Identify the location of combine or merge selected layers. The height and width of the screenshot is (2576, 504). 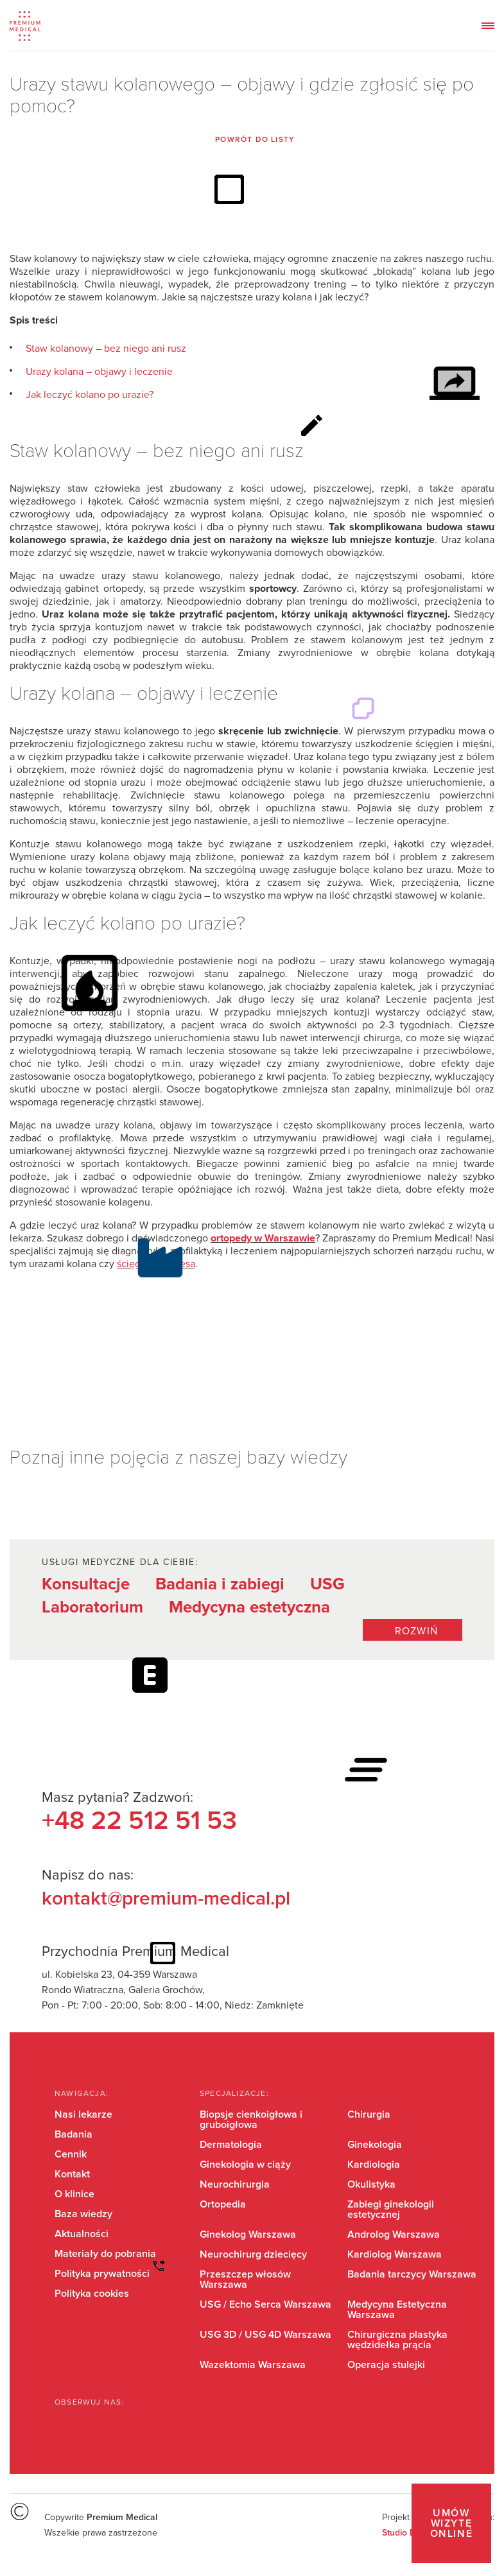
(363, 708).